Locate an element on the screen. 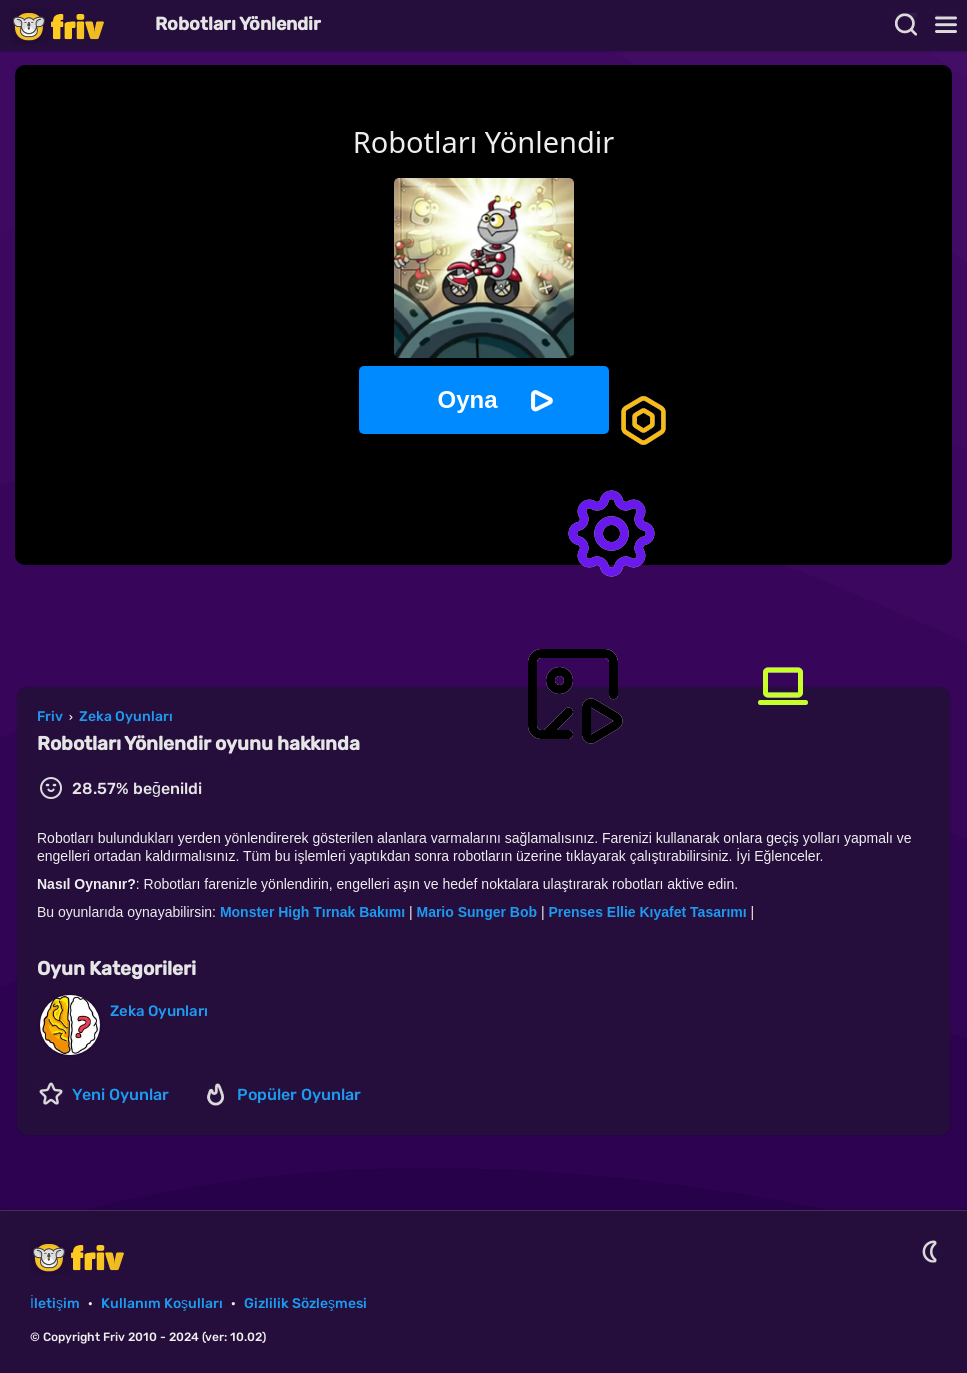  play a slideshow or image gallery is located at coordinates (573, 694).